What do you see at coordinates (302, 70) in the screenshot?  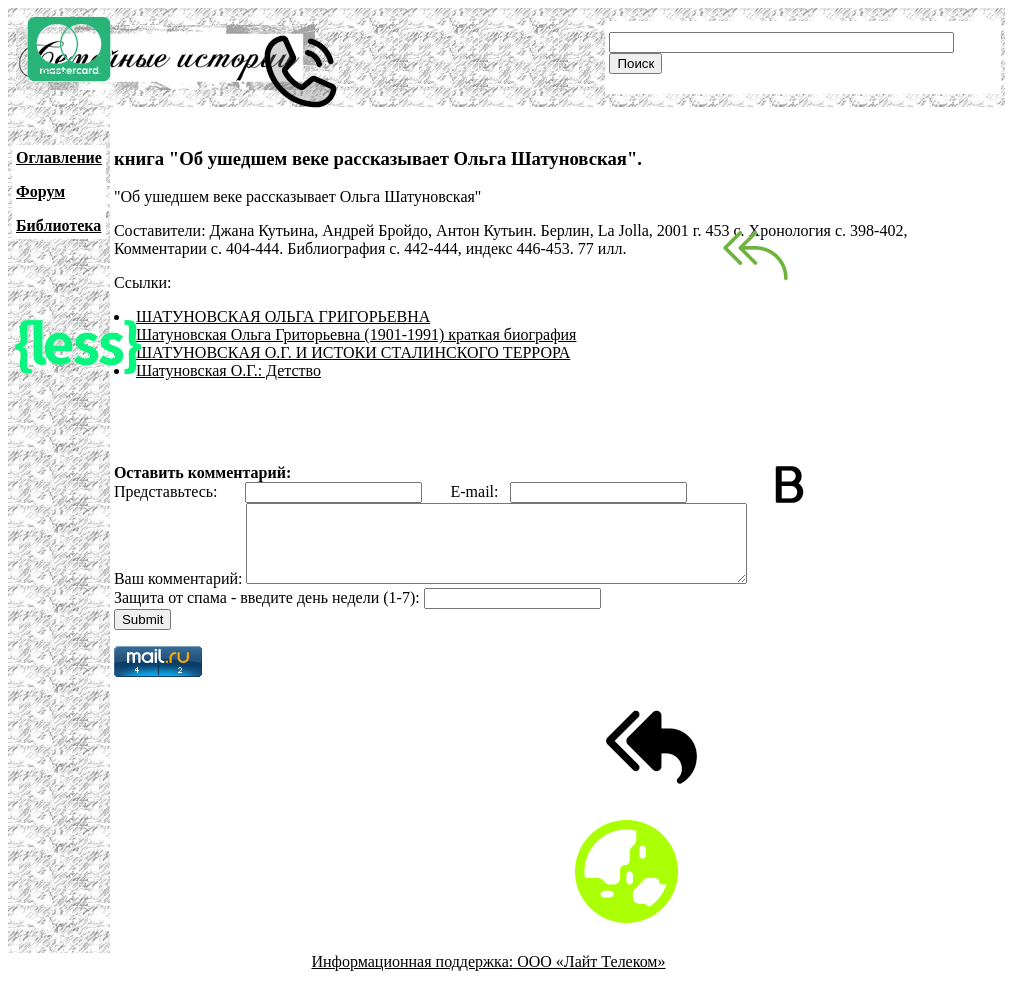 I see `make a phone call` at bounding box center [302, 70].